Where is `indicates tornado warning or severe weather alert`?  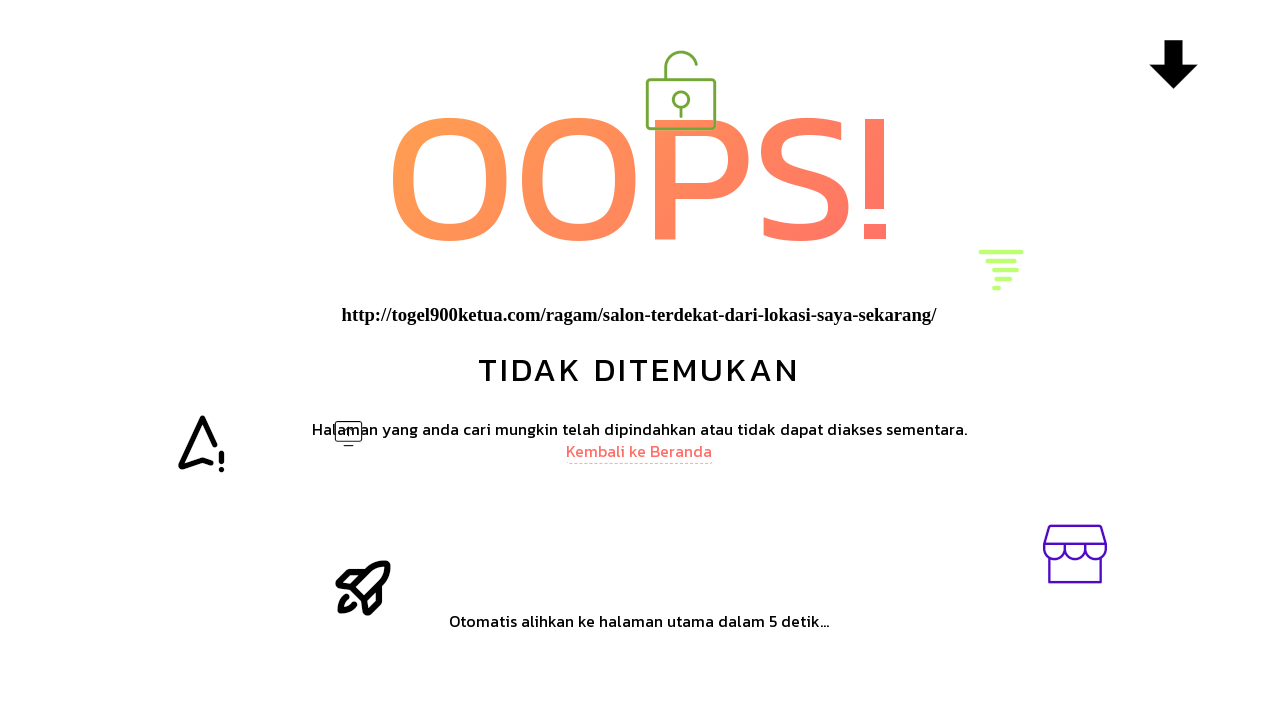 indicates tornado warning or severe weather alert is located at coordinates (1001, 270).